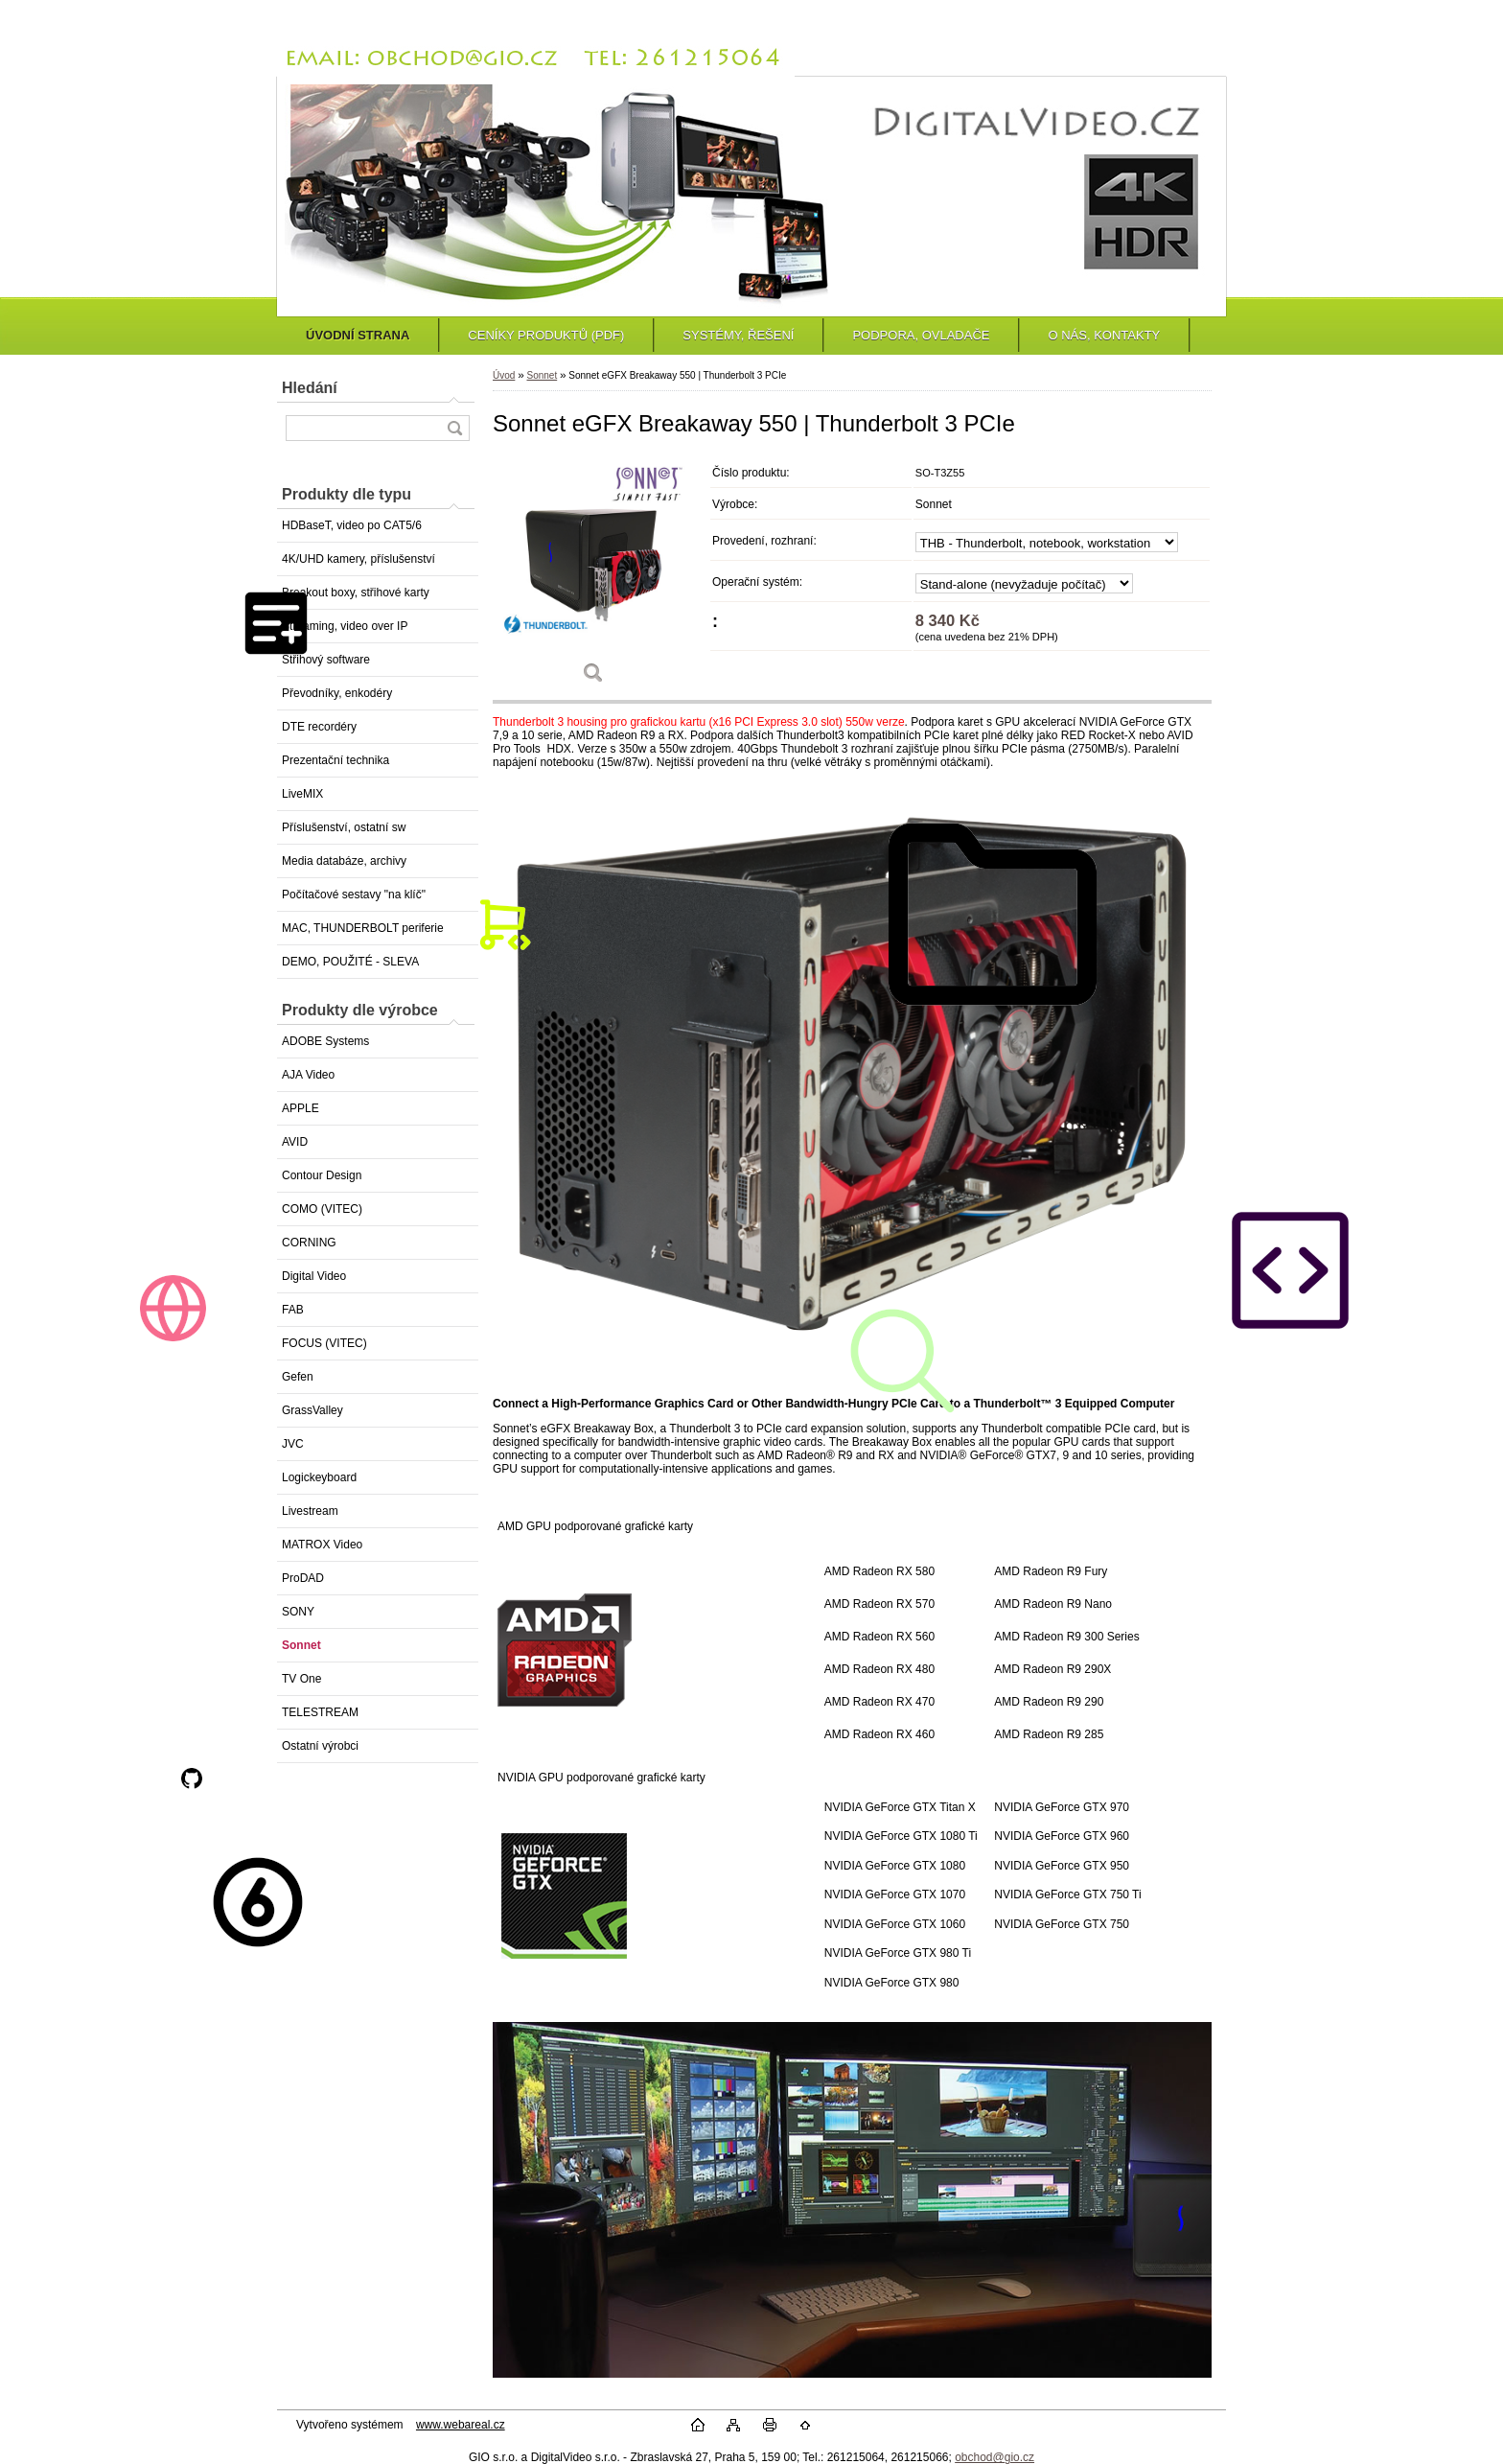 The image size is (1503, 2464). Describe the element at coordinates (992, 914) in the screenshot. I see `open folder or directory` at that location.